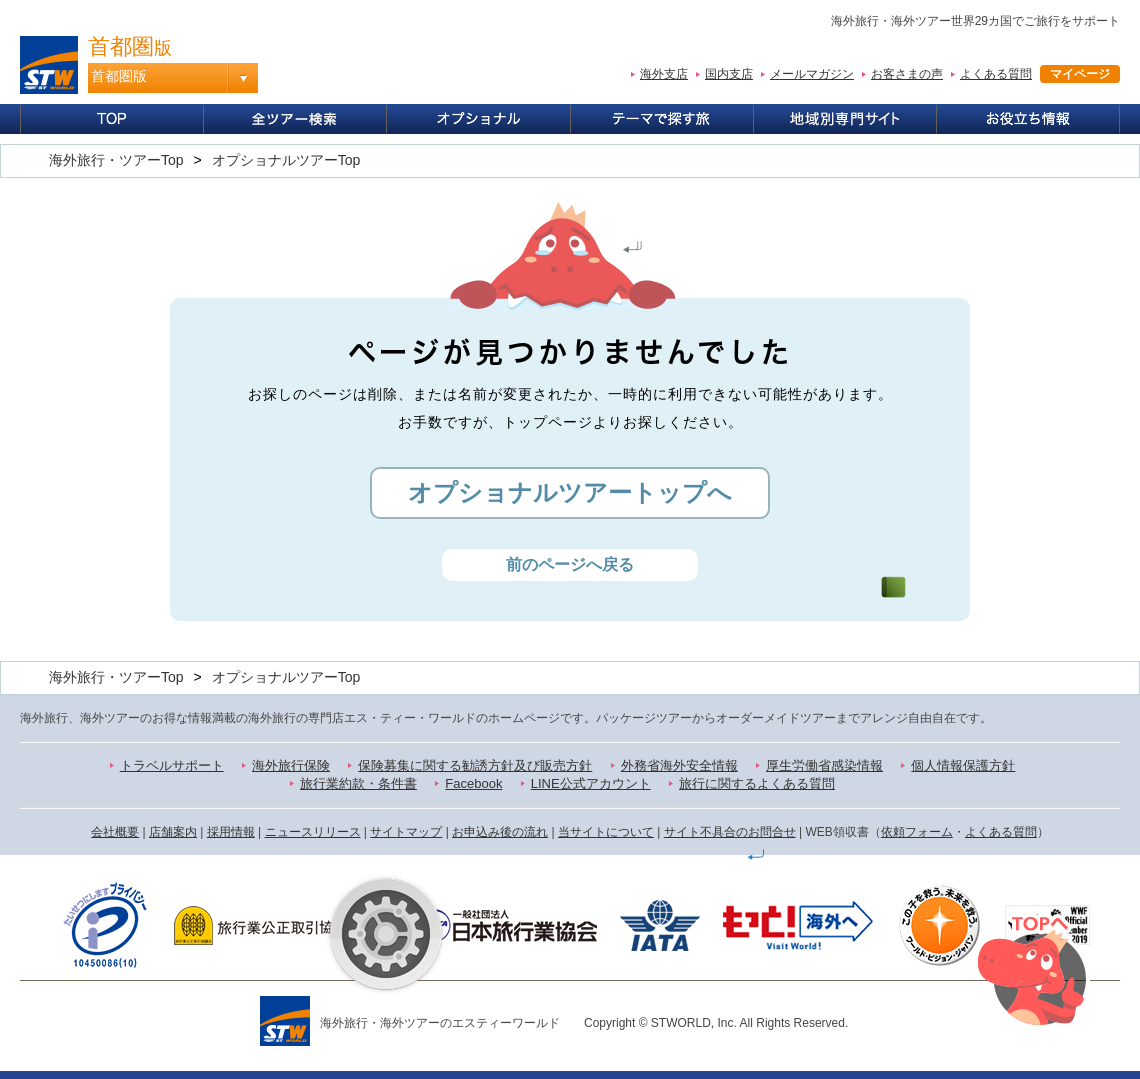  What do you see at coordinates (755, 853) in the screenshot?
I see `reply to an email message` at bounding box center [755, 853].